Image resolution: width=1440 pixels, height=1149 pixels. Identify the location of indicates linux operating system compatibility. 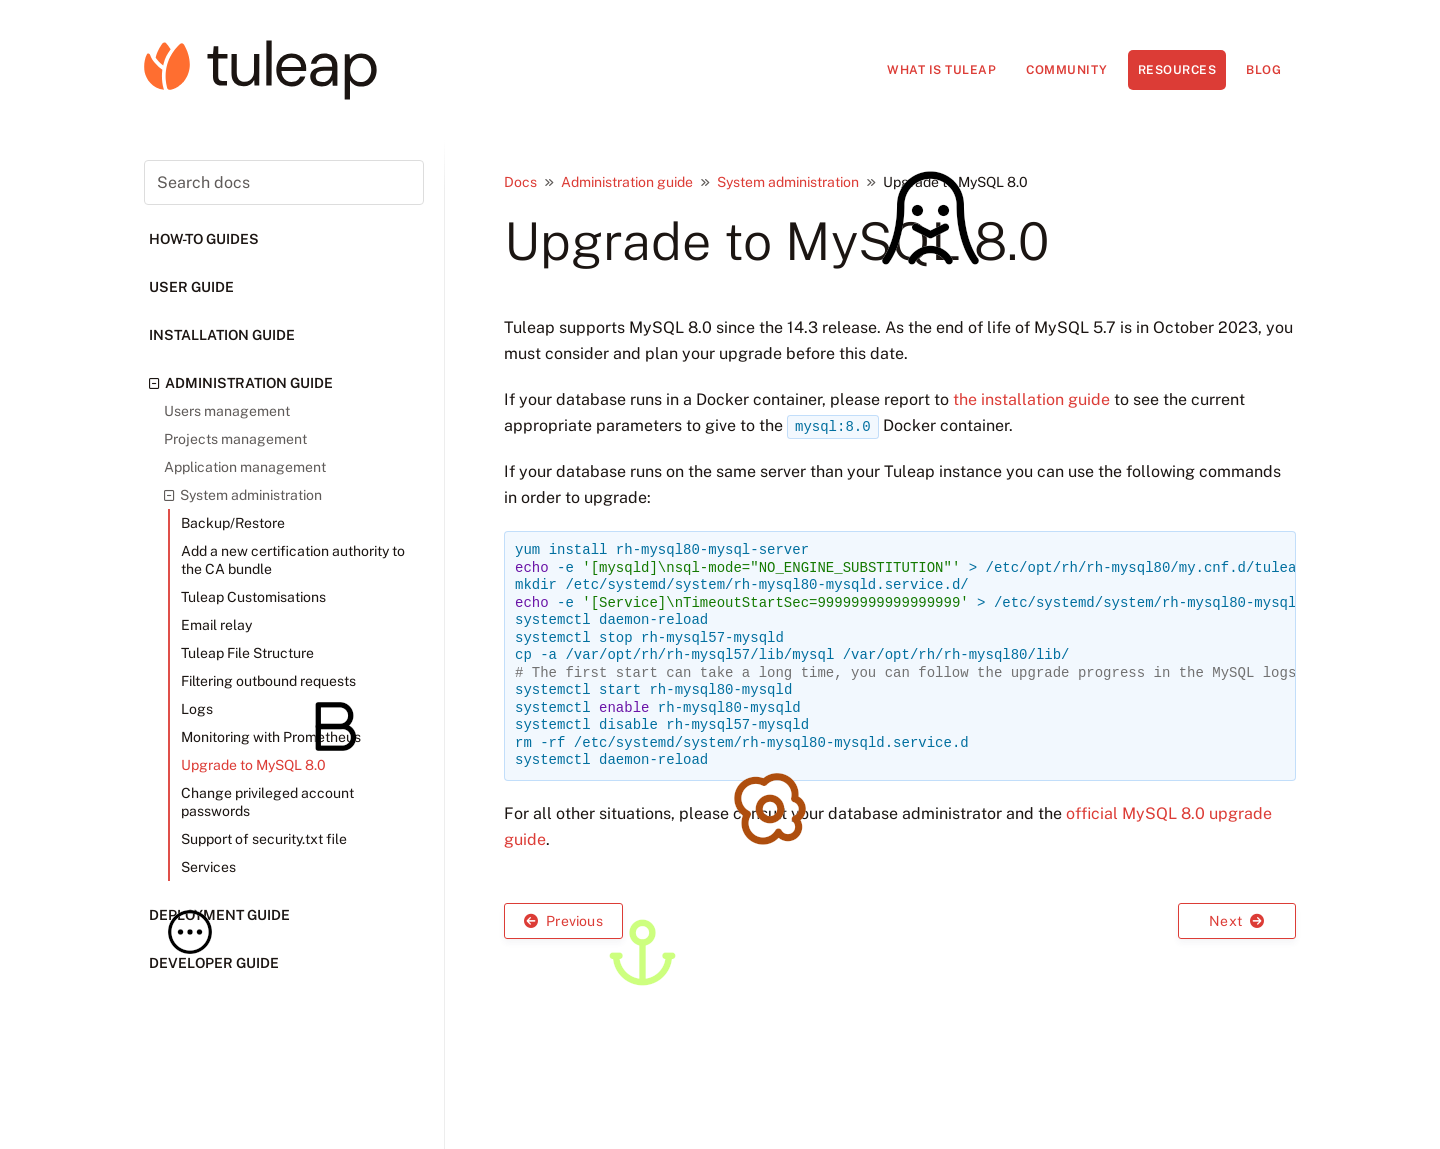
(930, 223).